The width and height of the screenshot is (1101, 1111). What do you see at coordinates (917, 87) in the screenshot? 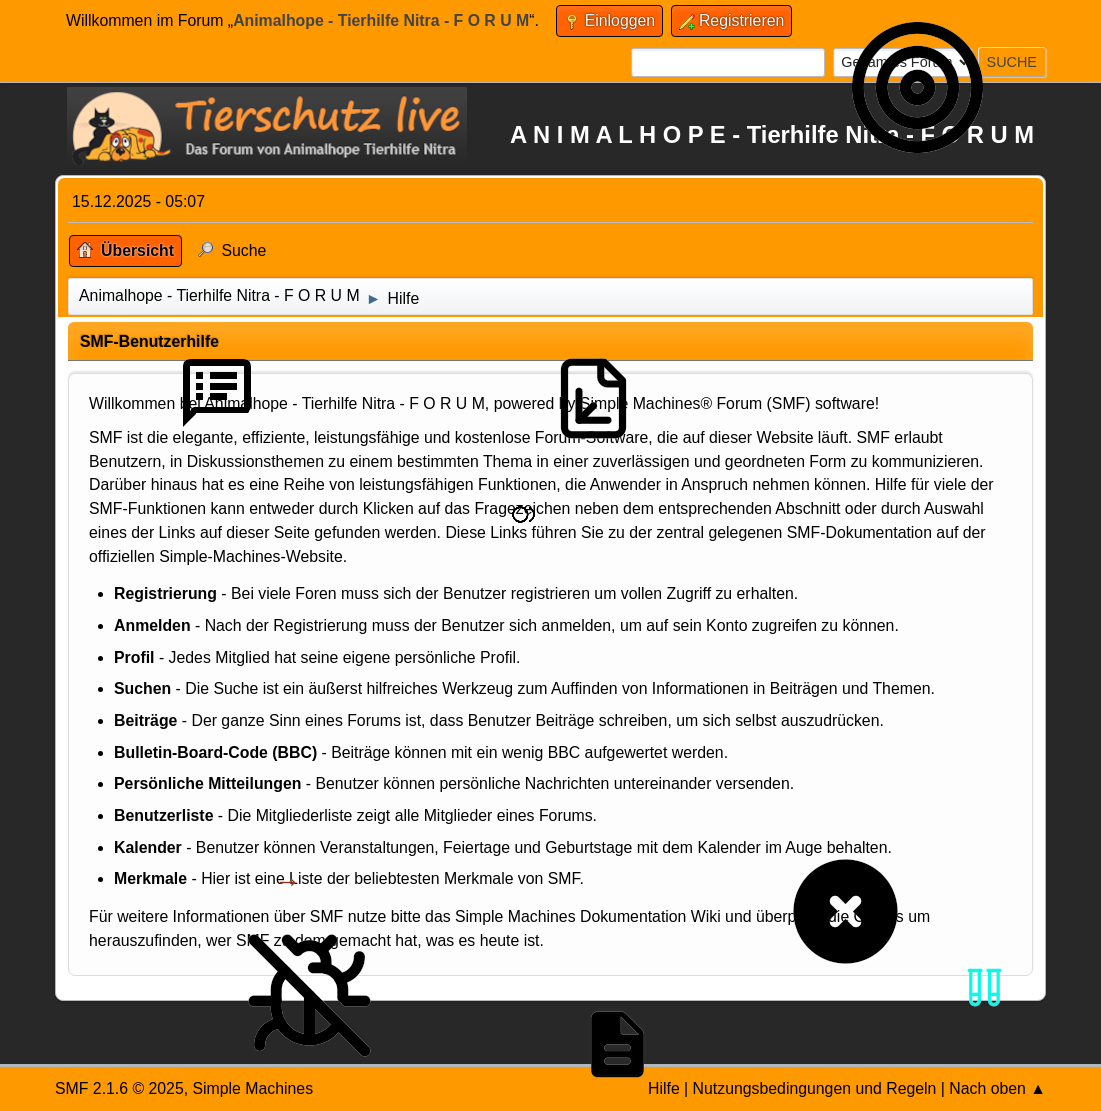
I see `set a goal or target` at bounding box center [917, 87].